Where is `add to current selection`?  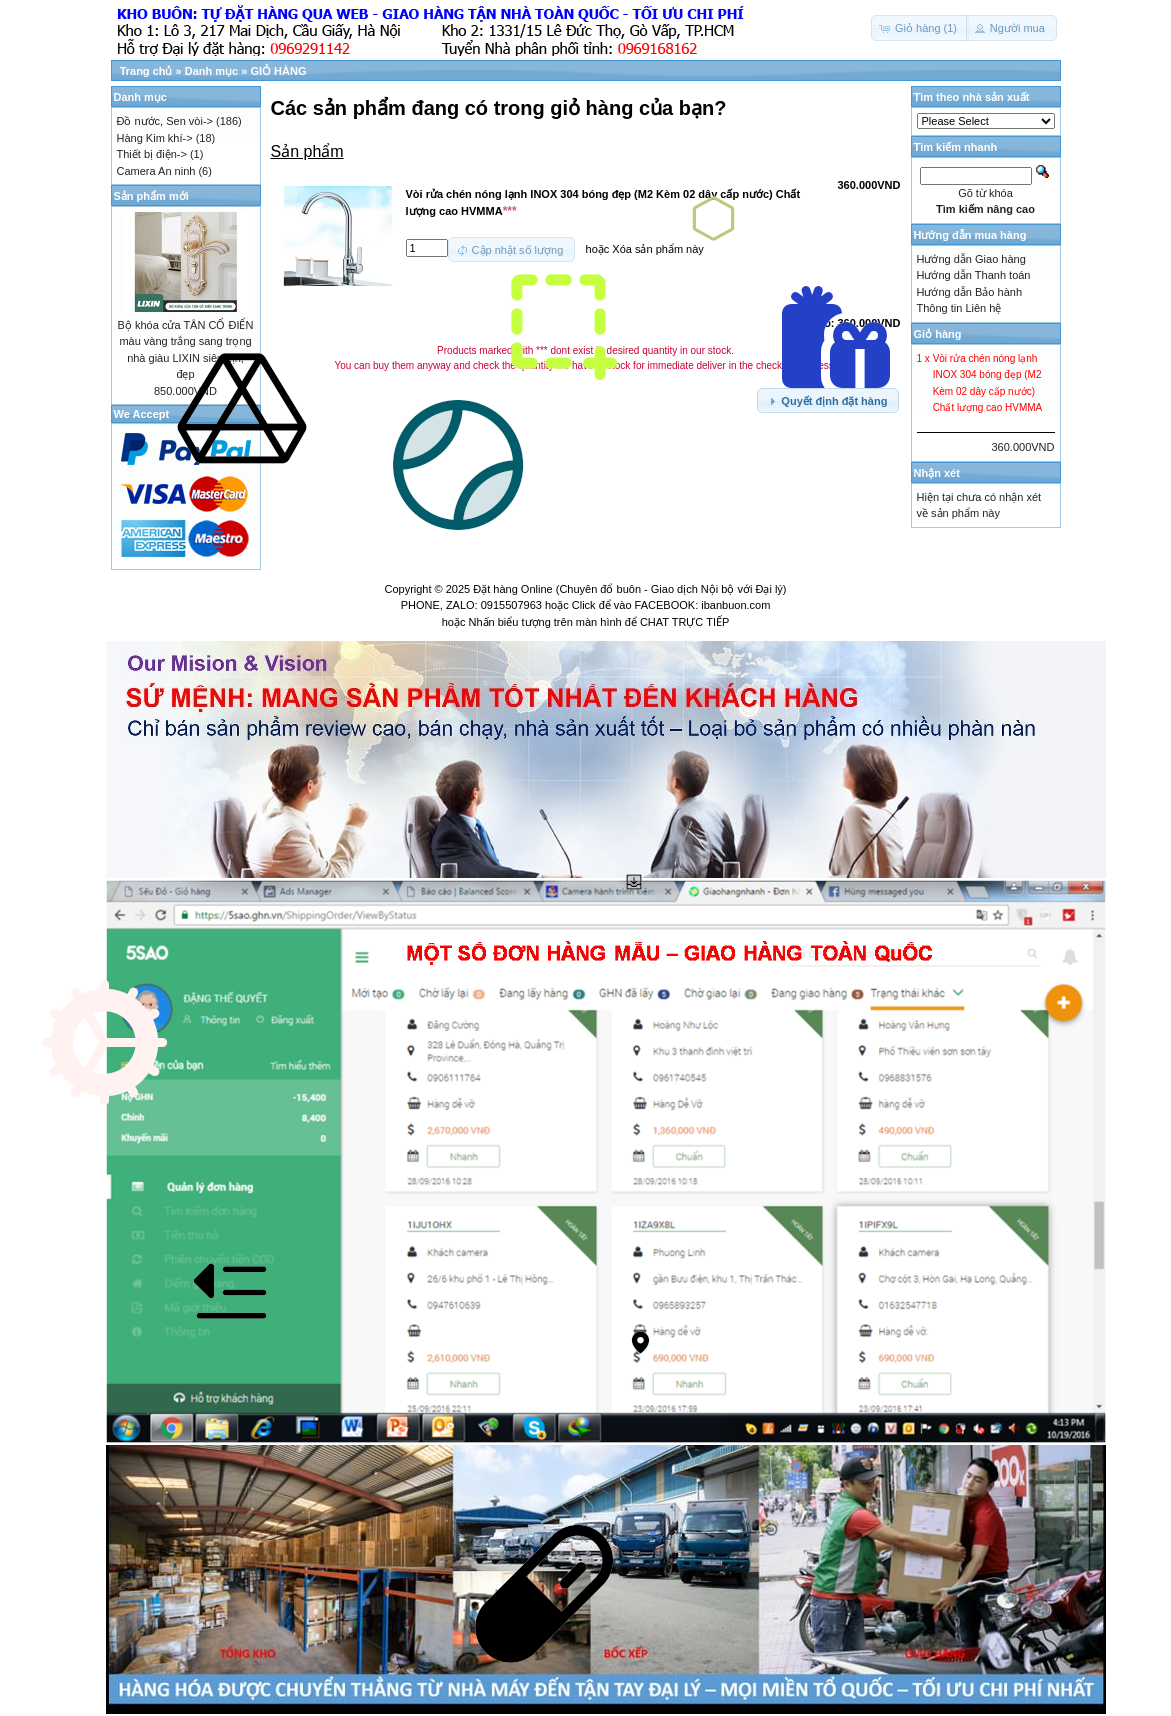
add to current selection is located at coordinates (558, 321).